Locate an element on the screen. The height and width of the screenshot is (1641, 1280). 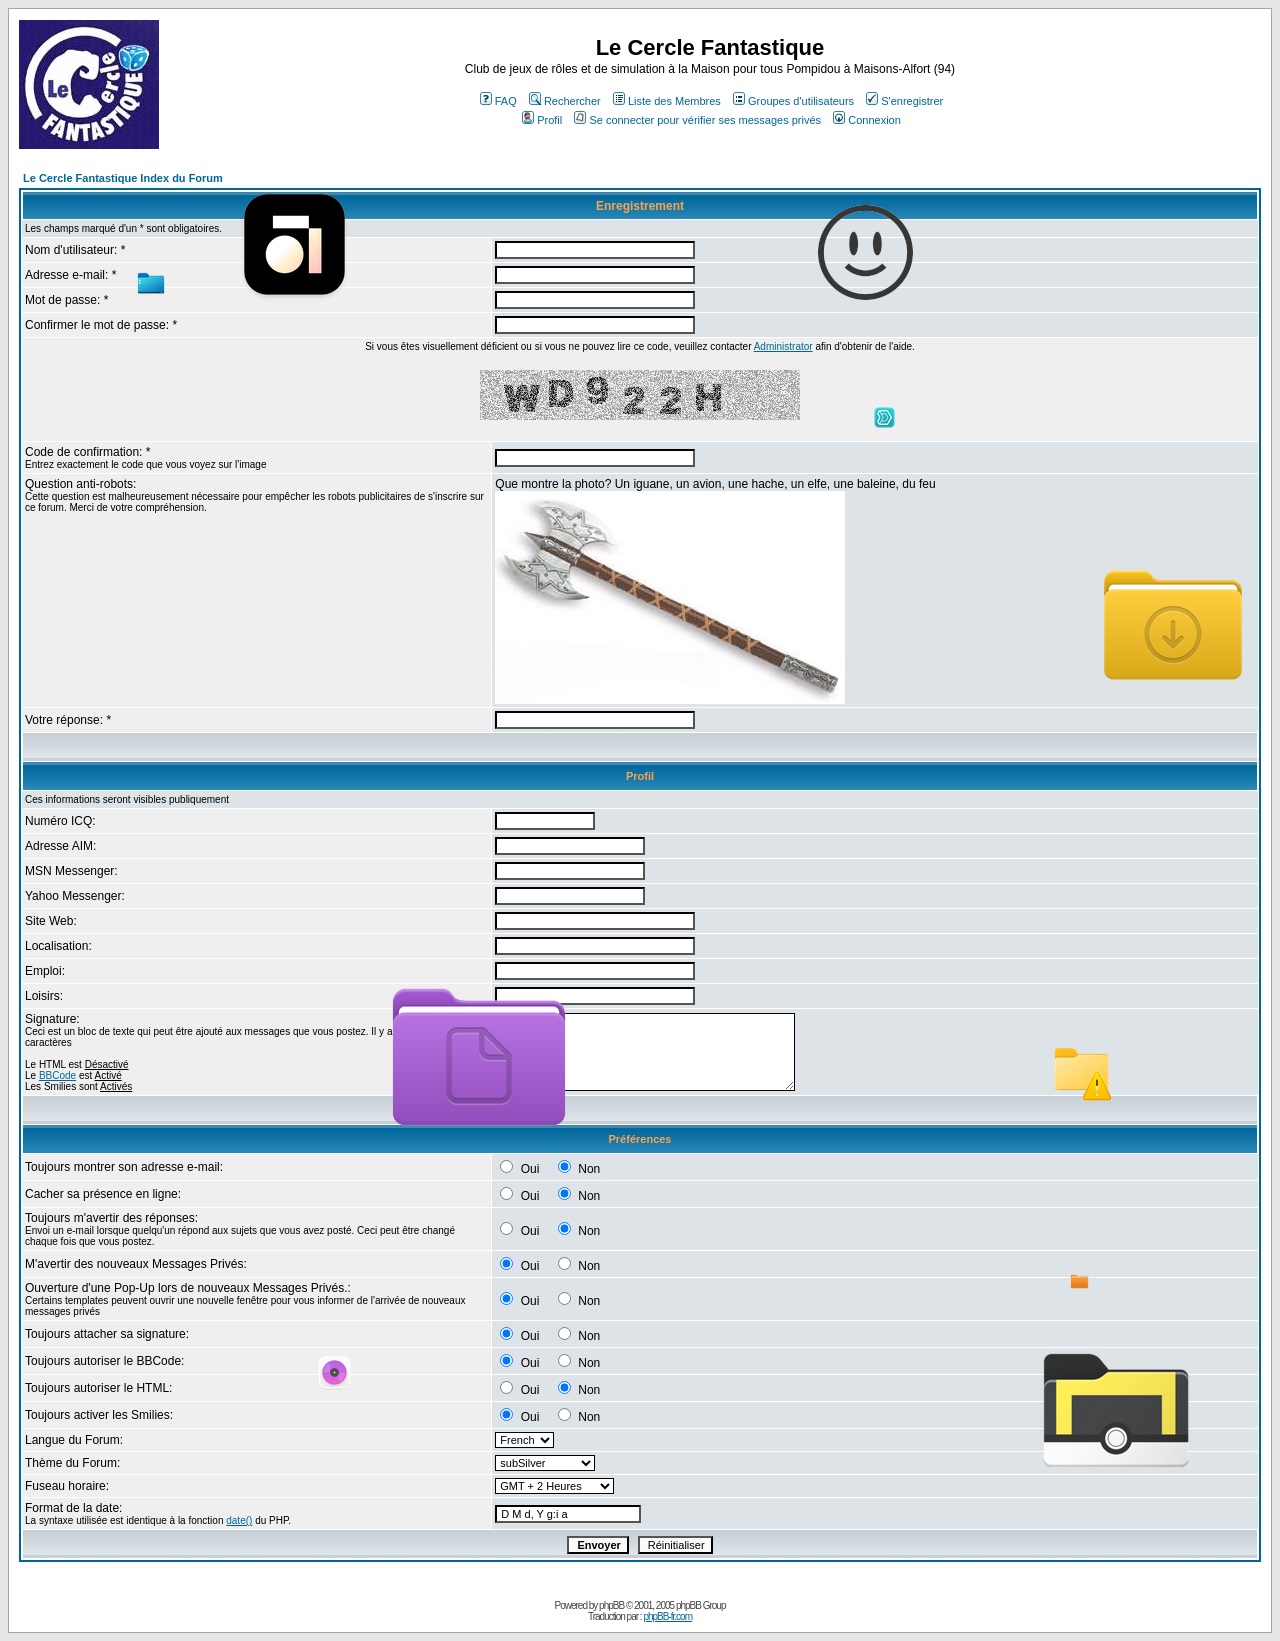
open folder to view contents is located at coordinates (1079, 1281).